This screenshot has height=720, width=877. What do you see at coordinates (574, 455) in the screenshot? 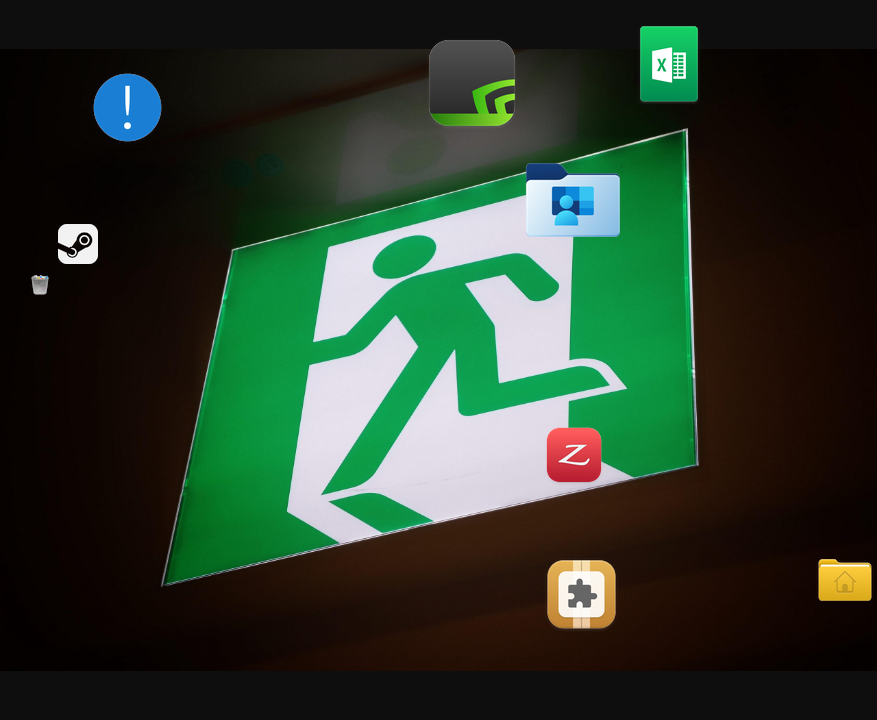
I see `open zeal offline documentation browser` at bounding box center [574, 455].